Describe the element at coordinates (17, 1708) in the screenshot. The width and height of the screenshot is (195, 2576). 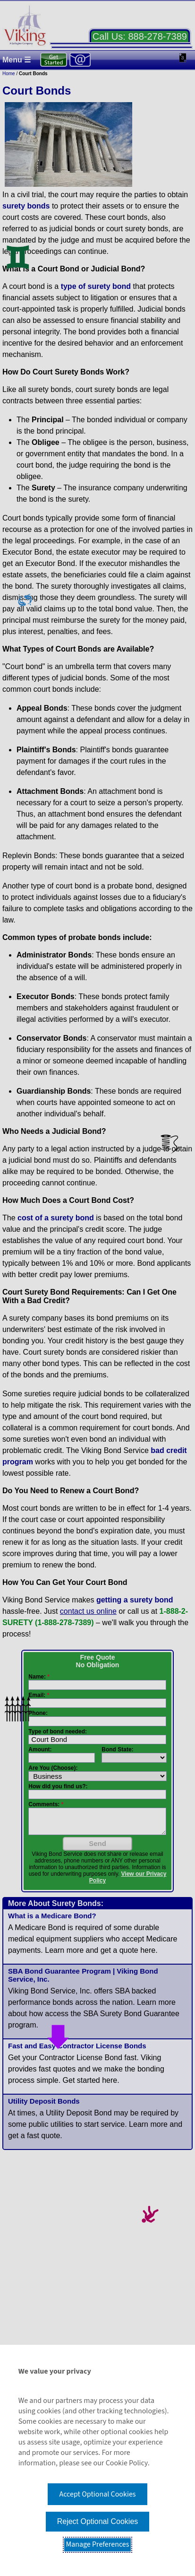
I see `set up defensive barriers in-game` at that location.